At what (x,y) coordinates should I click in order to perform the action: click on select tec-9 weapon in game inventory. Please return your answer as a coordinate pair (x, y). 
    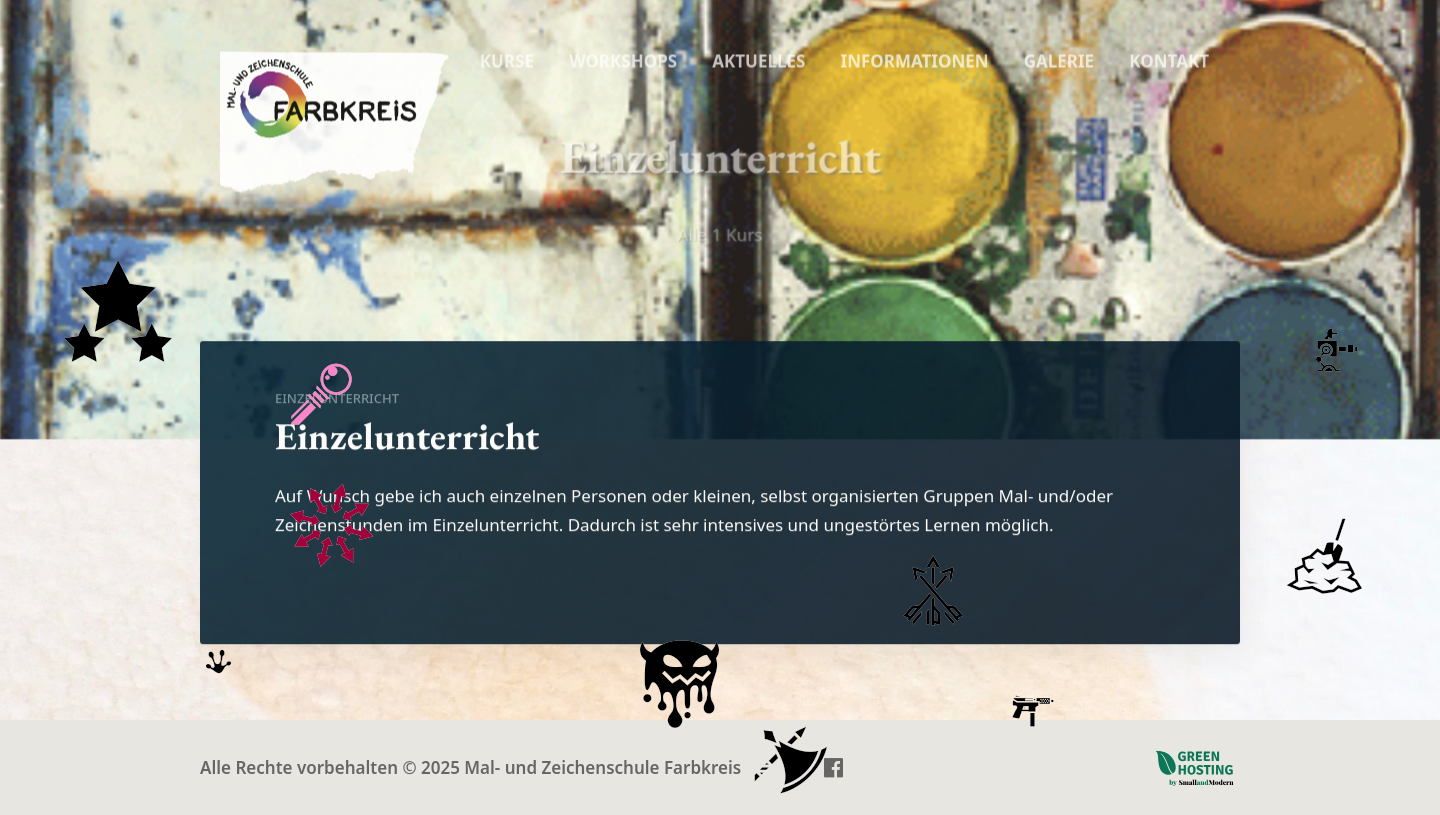
    Looking at the image, I should click on (1033, 711).